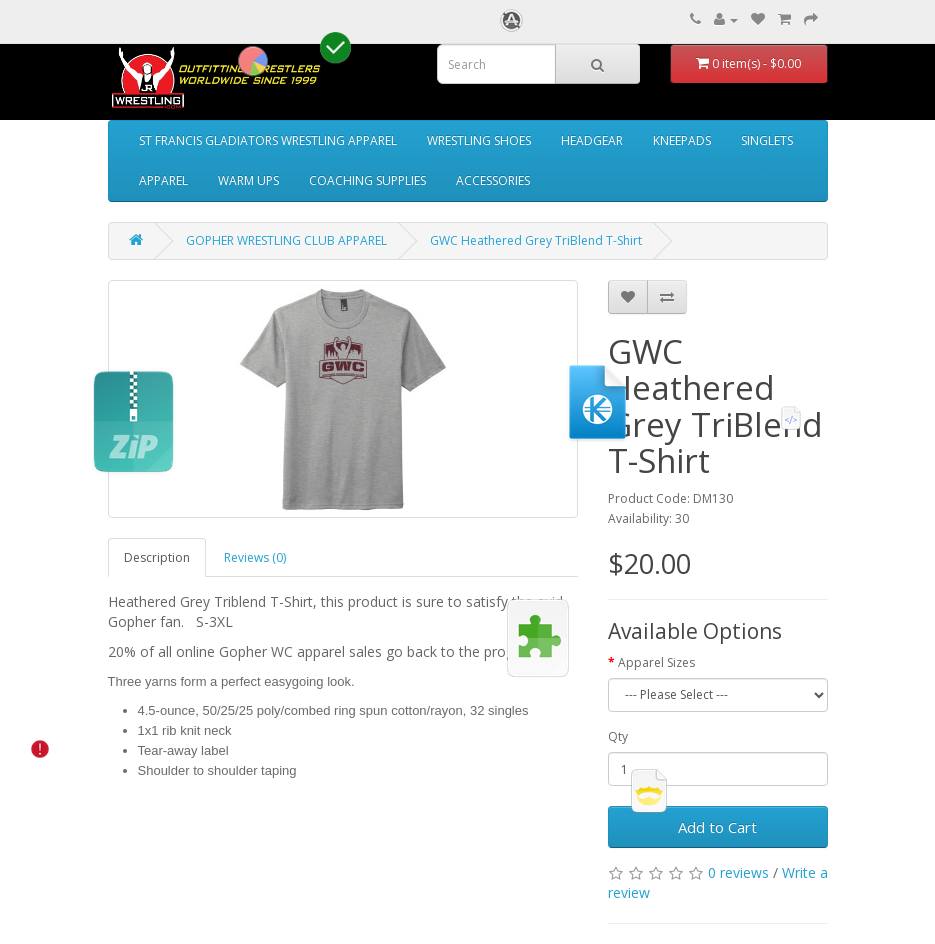 The height and width of the screenshot is (944, 935). Describe the element at coordinates (40, 749) in the screenshot. I see `indicates a critical warning or error state` at that location.